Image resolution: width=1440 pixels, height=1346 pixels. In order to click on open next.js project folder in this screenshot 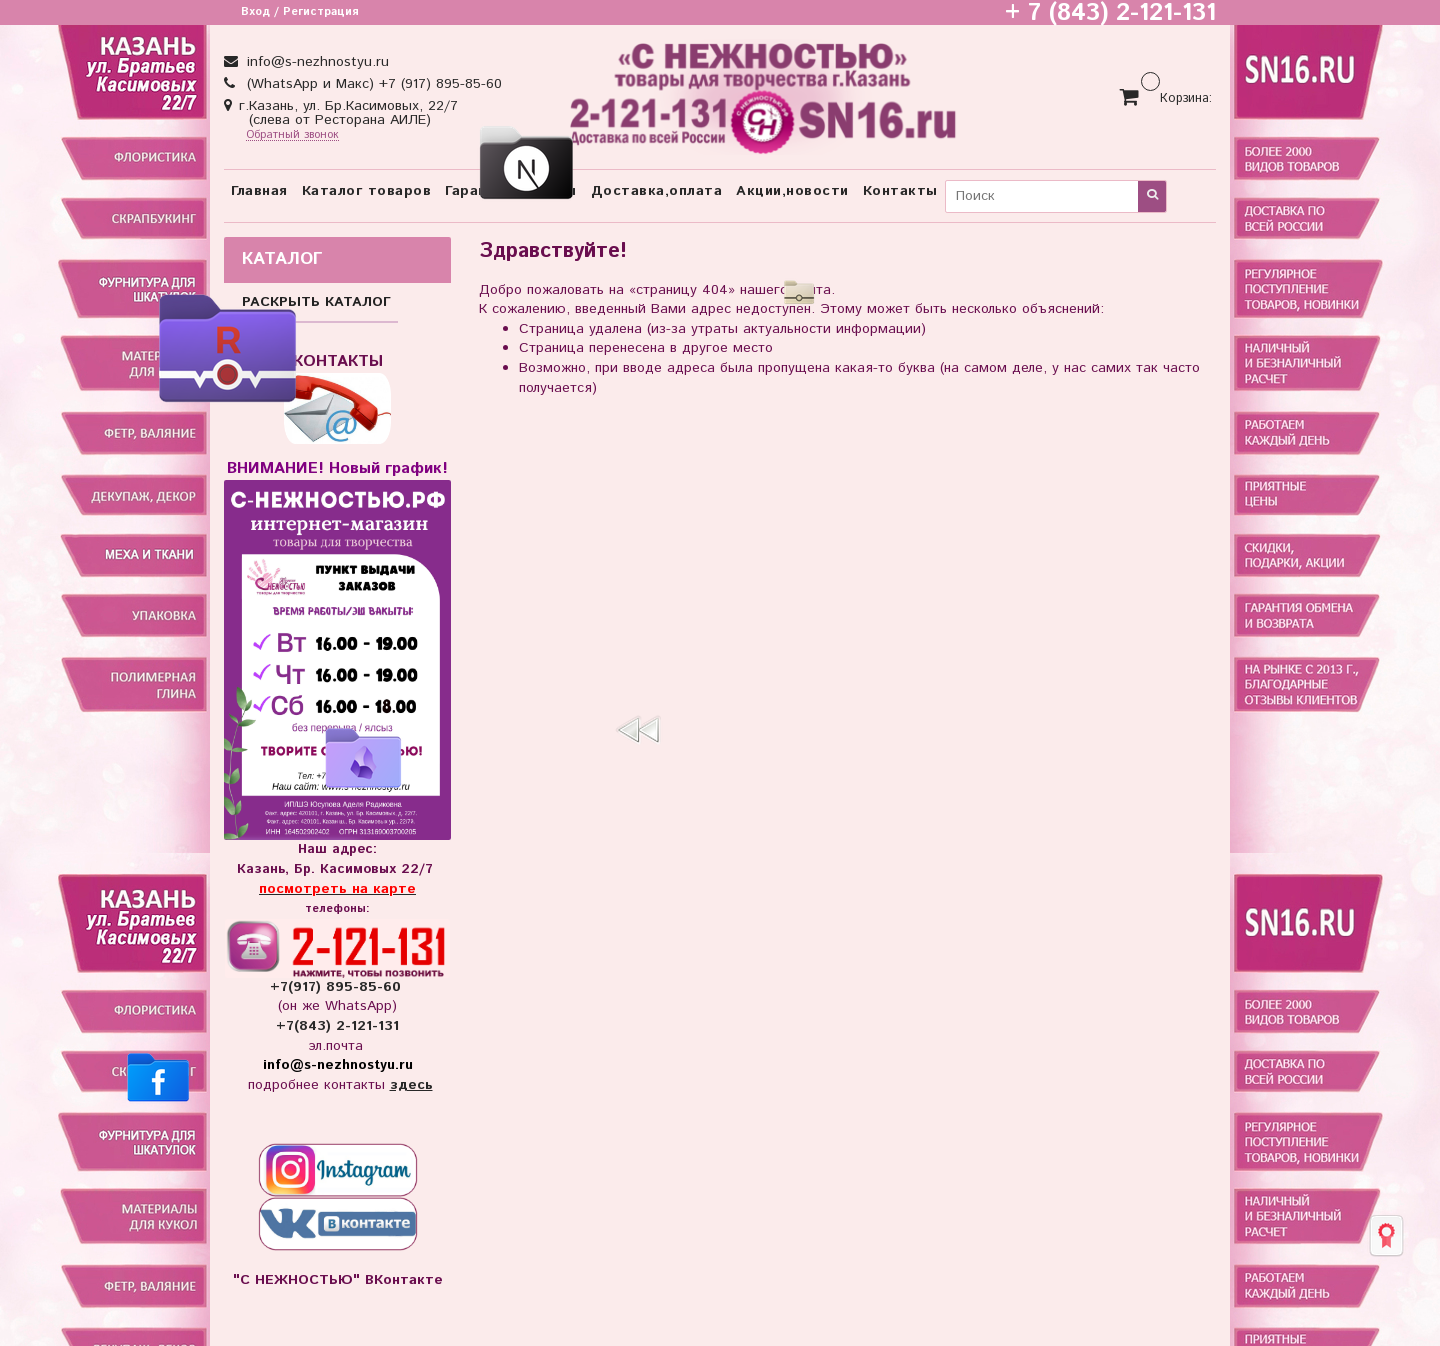, I will do `click(526, 165)`.